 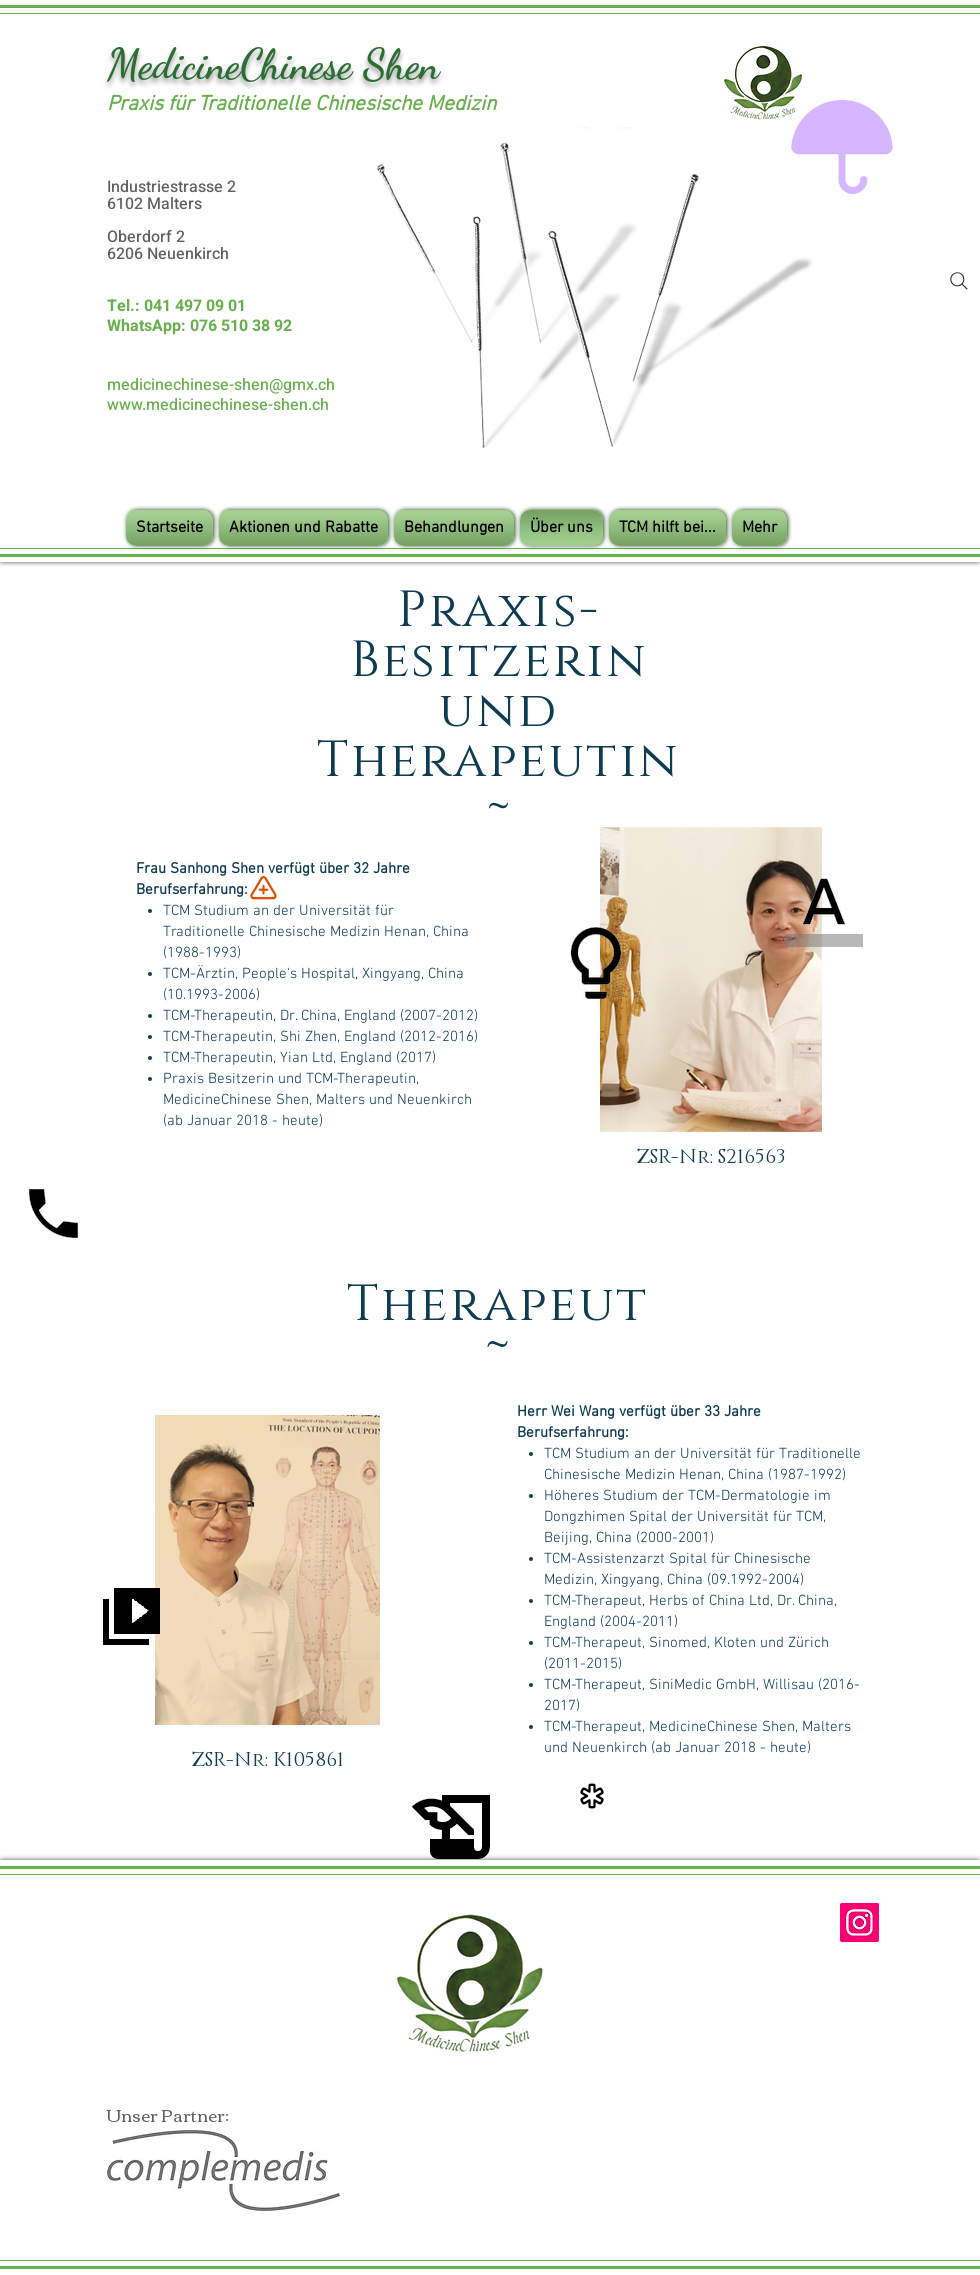 I want to click on weather protection or rain forecast indicator, so click(x=842, y=147).